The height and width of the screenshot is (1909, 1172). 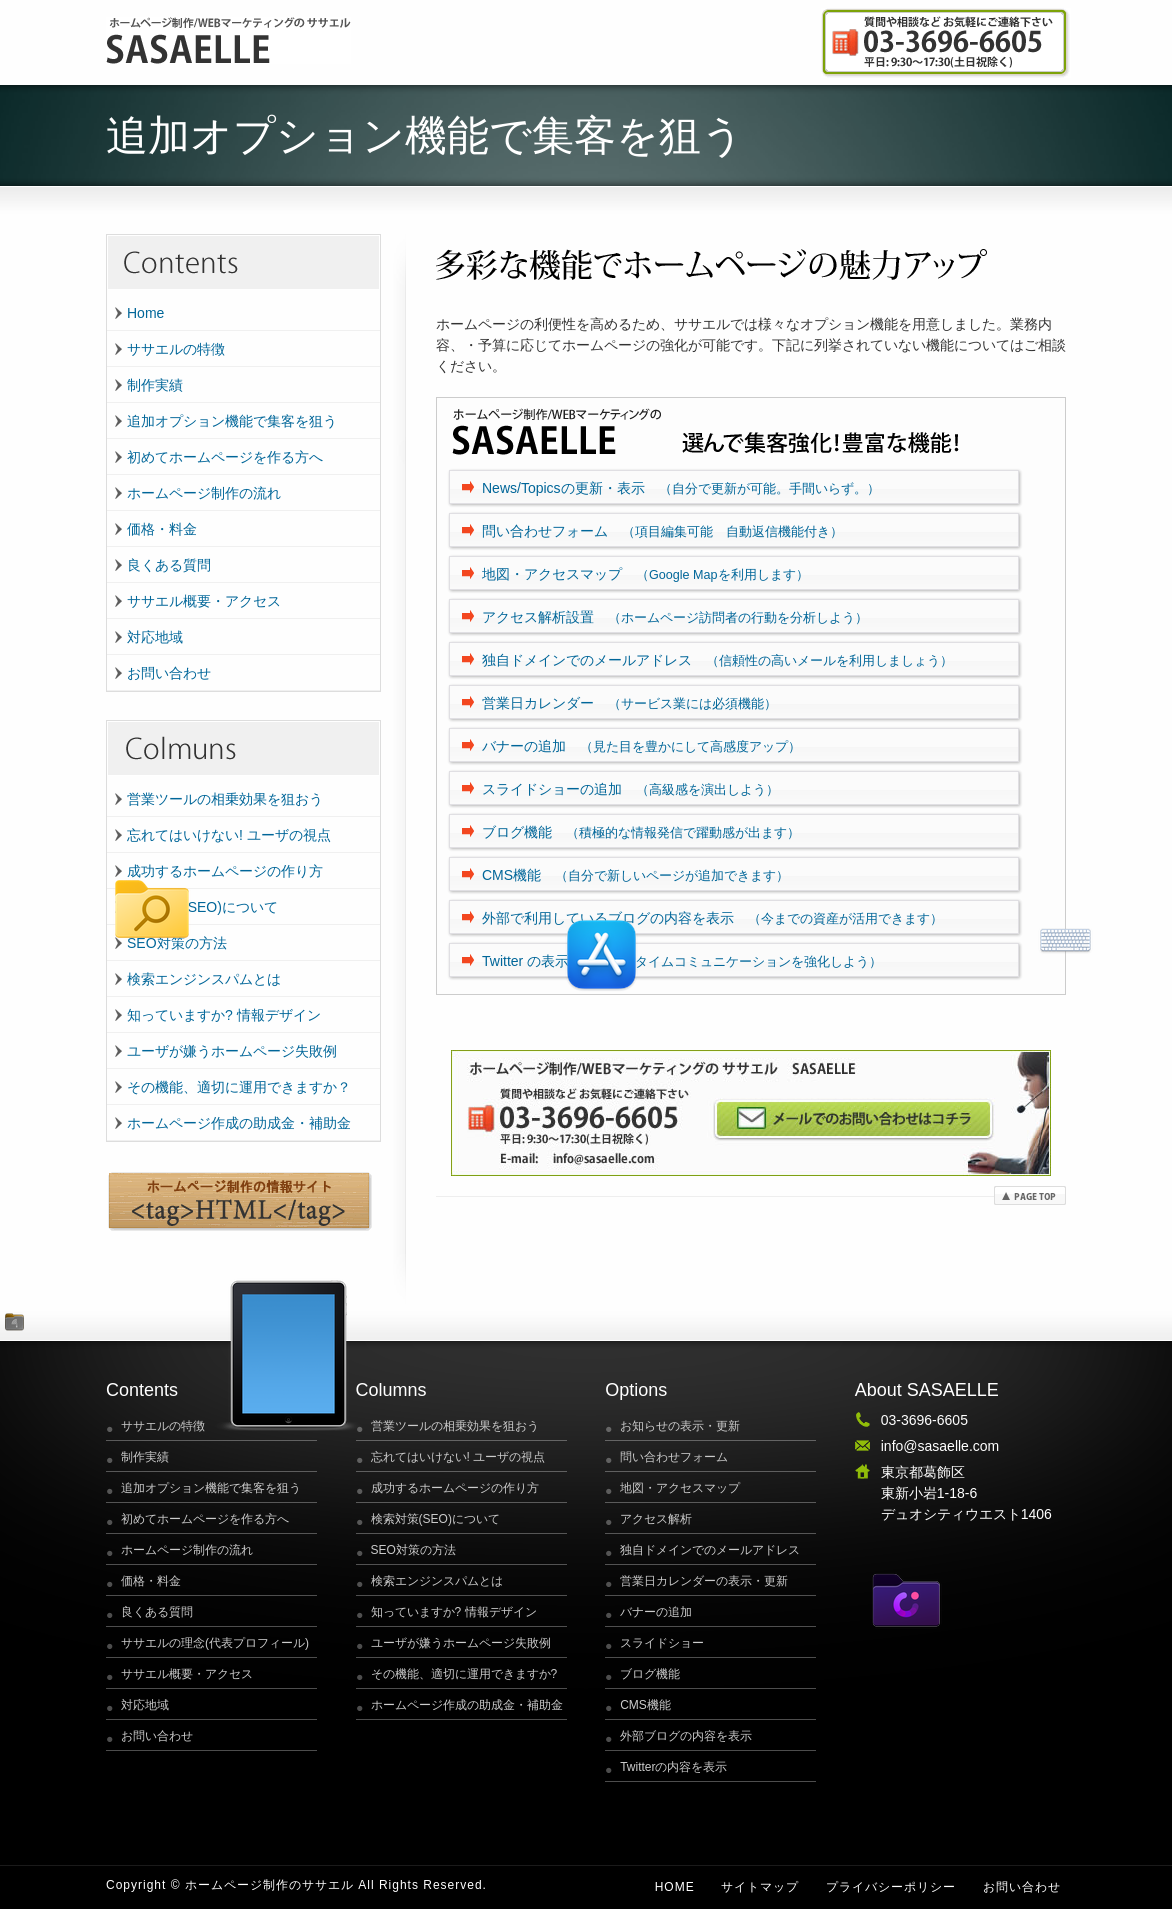 What do you see at coordinates (1065, 940) in the screenshot?
I see `indicates keyboard connected via bluetooth` at bounding box center [1065, 940].